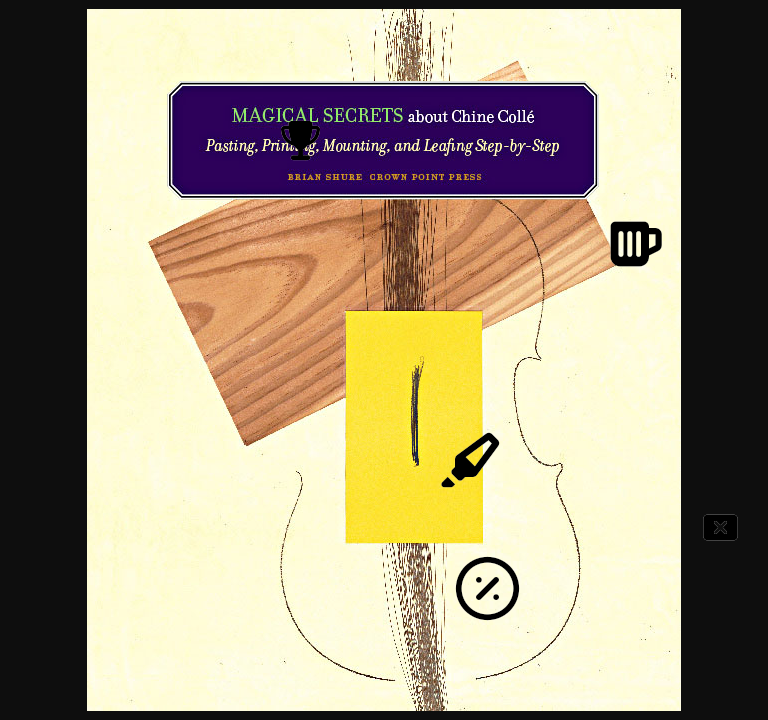 The image size is (768, 720). I want to click on view nearby bars or breweries, so click(633, 244).